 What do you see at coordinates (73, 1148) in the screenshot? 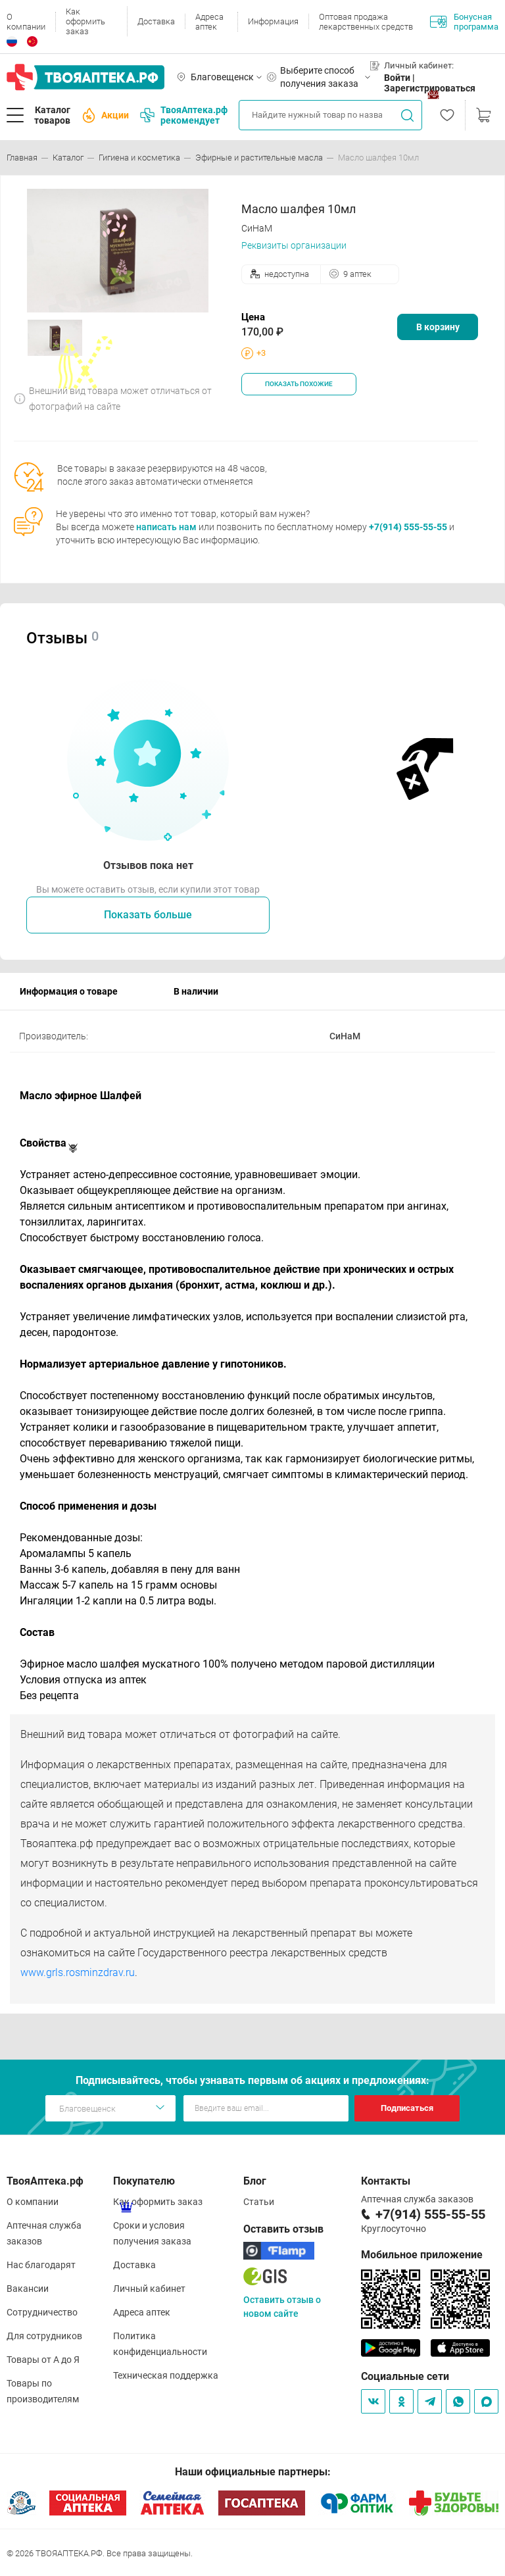
I see `select quick or agile character class` at bounding box center [73, 1148].